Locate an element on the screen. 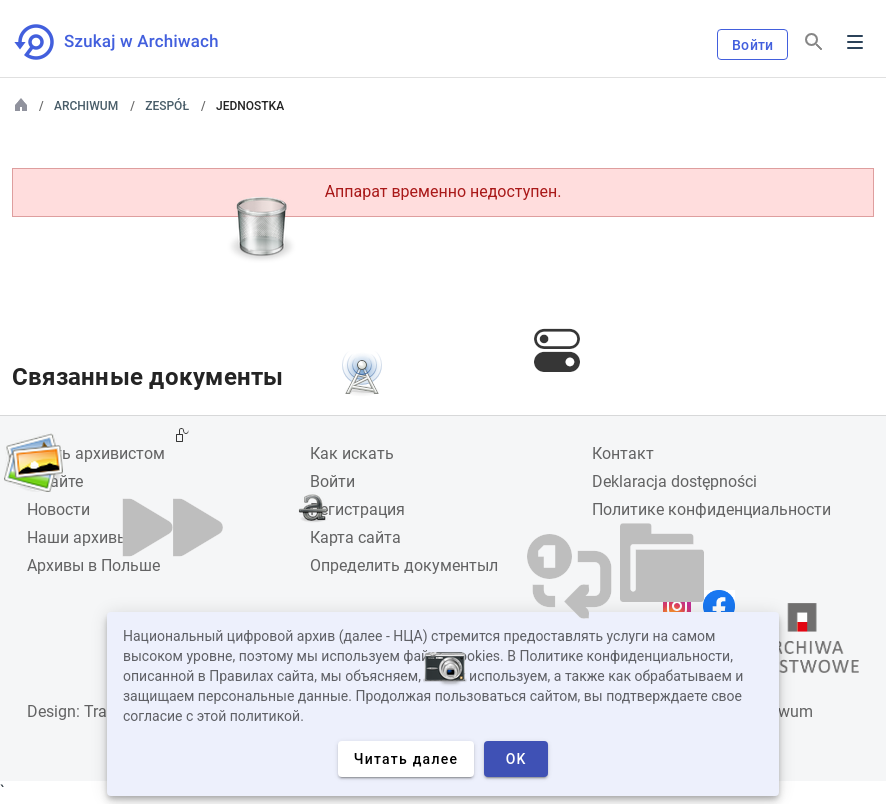  skip forward in media playback is located at coordinates (173, 527).